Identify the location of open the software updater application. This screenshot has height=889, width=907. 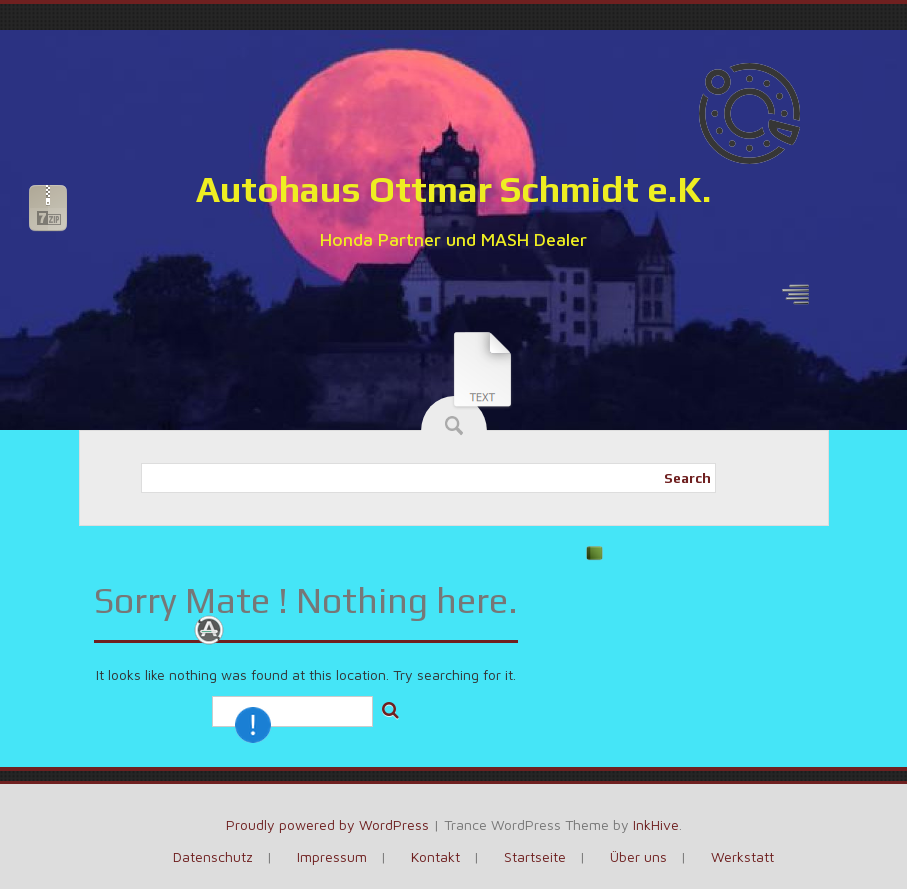
(209, 630).